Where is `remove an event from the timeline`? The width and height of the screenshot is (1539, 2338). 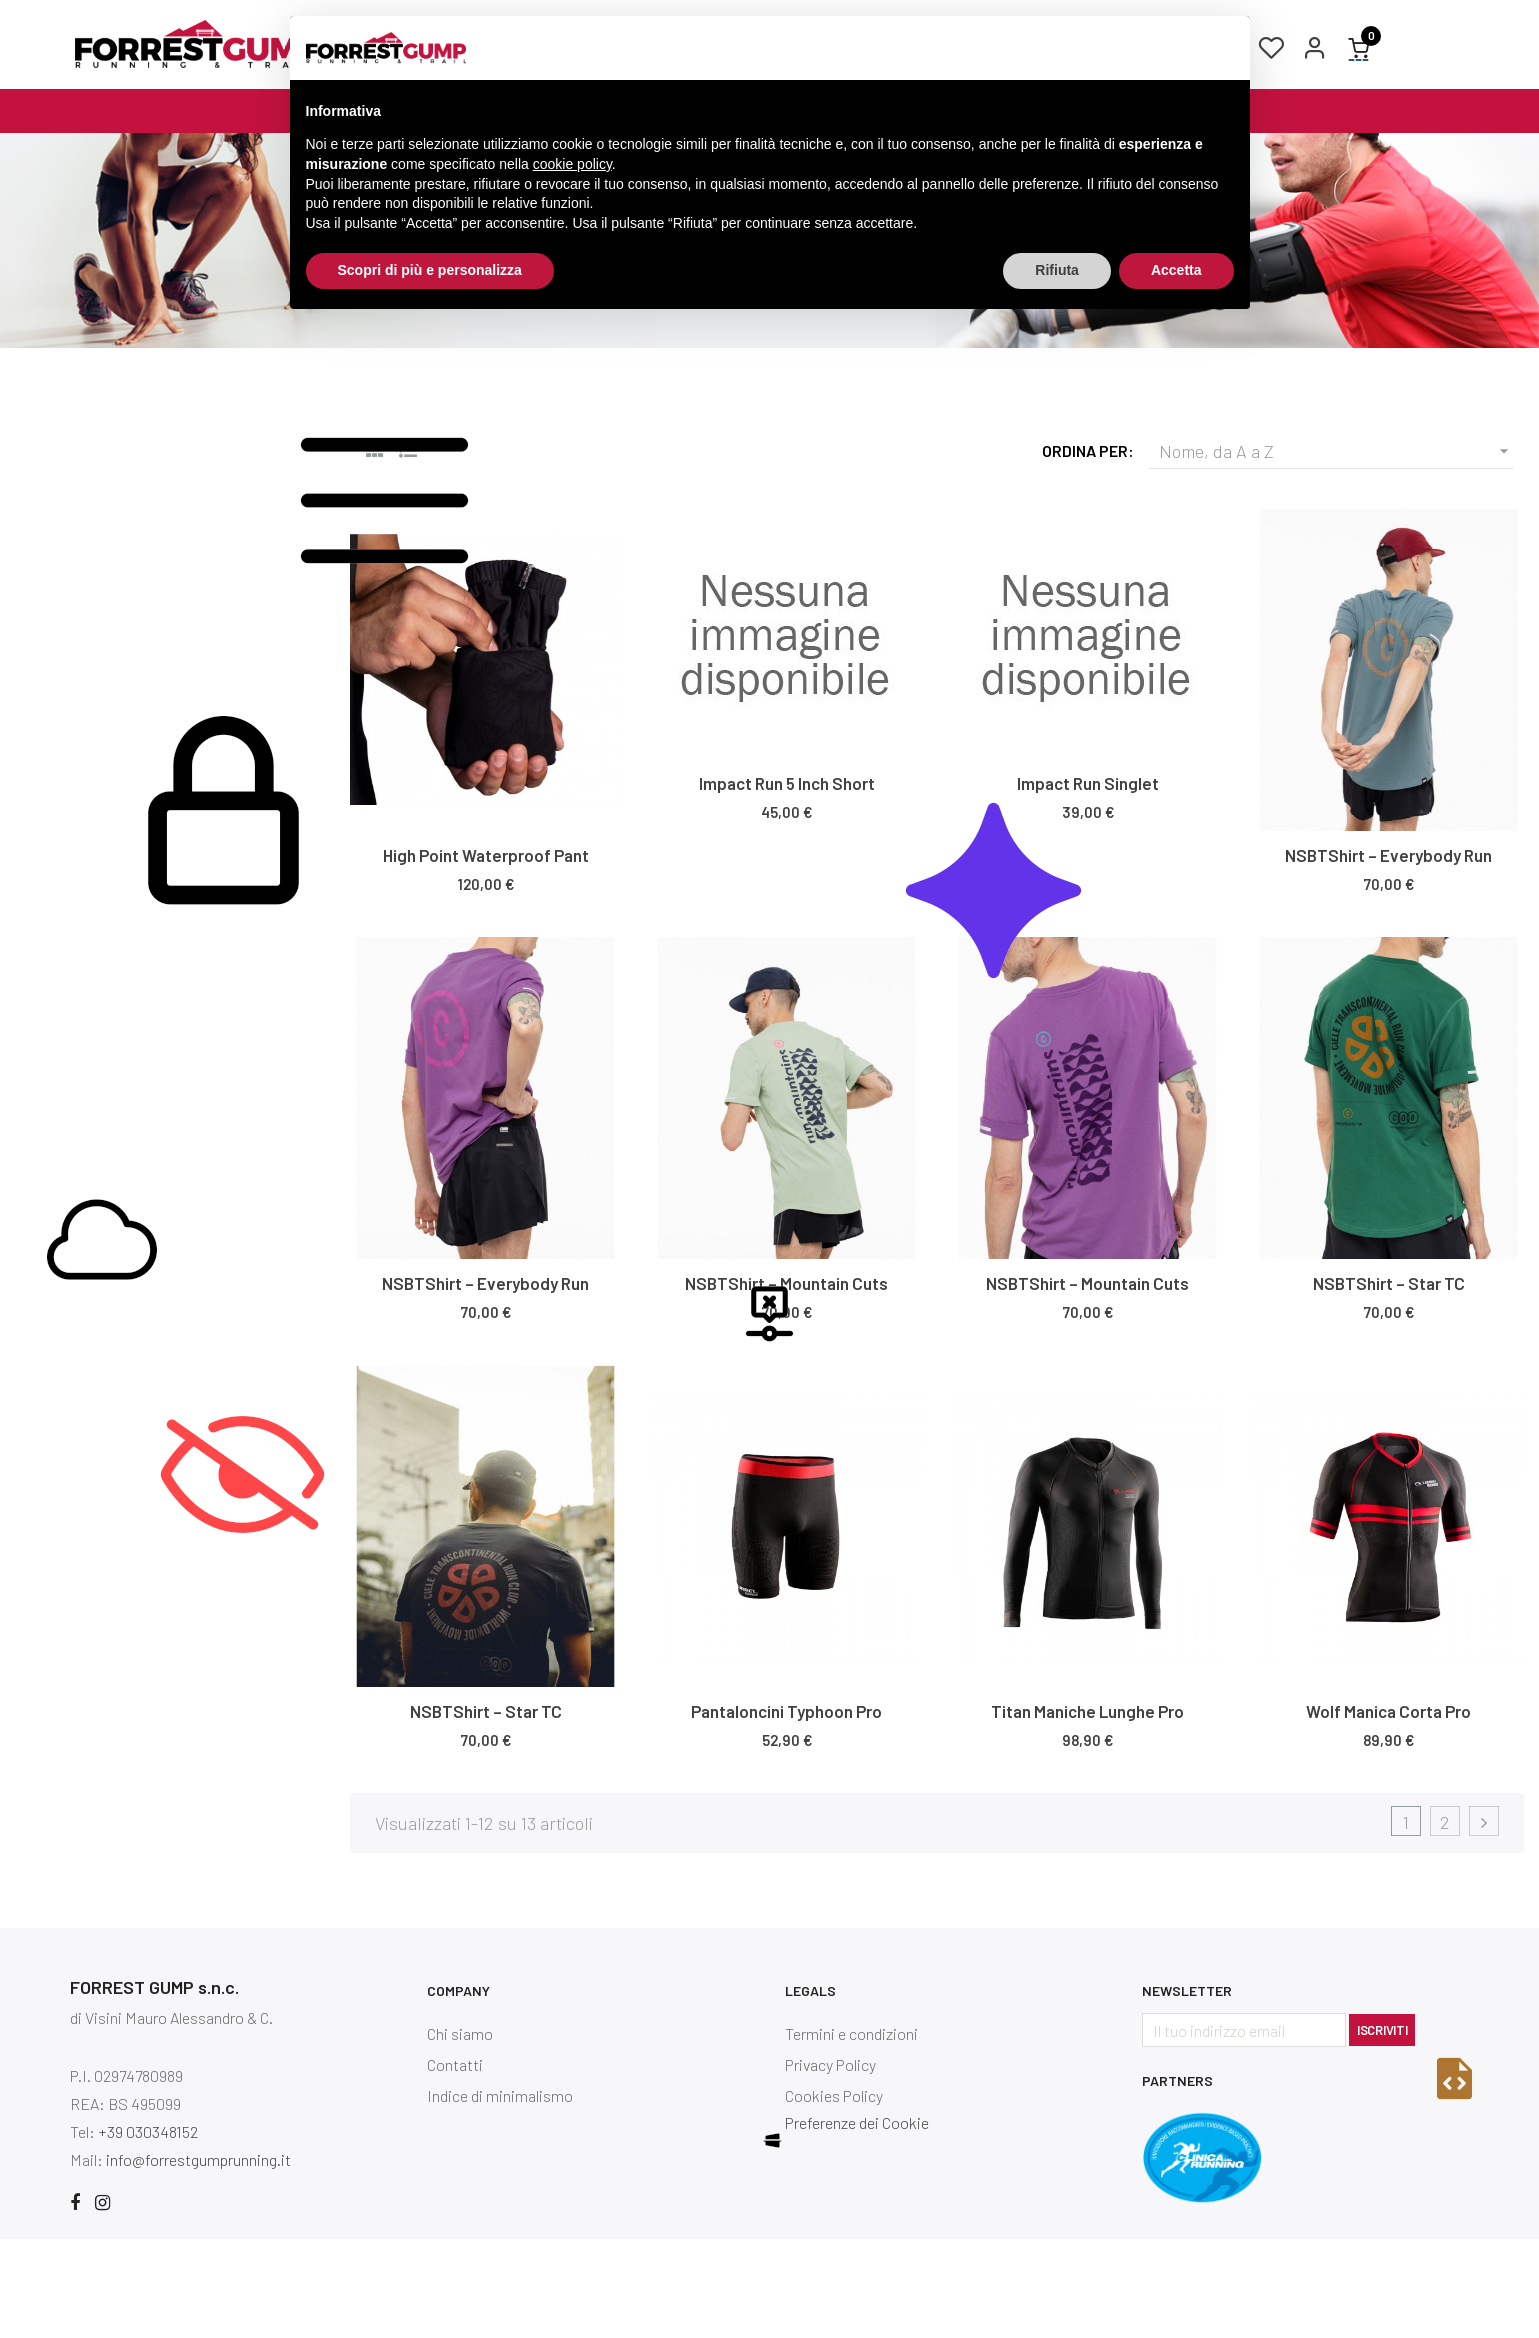
remove an event from the timeline is located at coordinates (769, 1312).